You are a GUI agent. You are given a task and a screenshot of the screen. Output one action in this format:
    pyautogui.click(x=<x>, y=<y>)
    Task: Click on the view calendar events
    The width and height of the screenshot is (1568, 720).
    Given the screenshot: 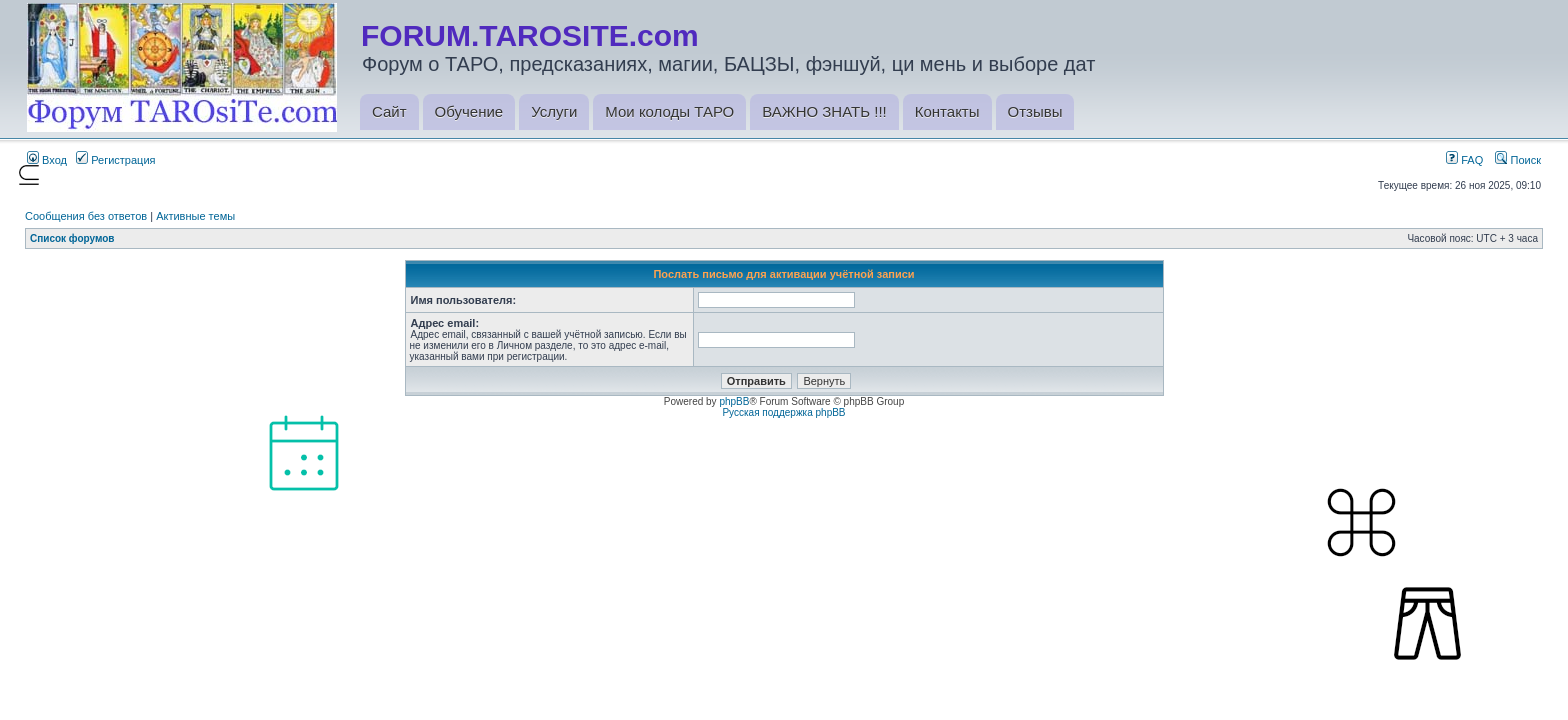 What is the action you would take?
    pyautogui.click(x=304, y=456)
    